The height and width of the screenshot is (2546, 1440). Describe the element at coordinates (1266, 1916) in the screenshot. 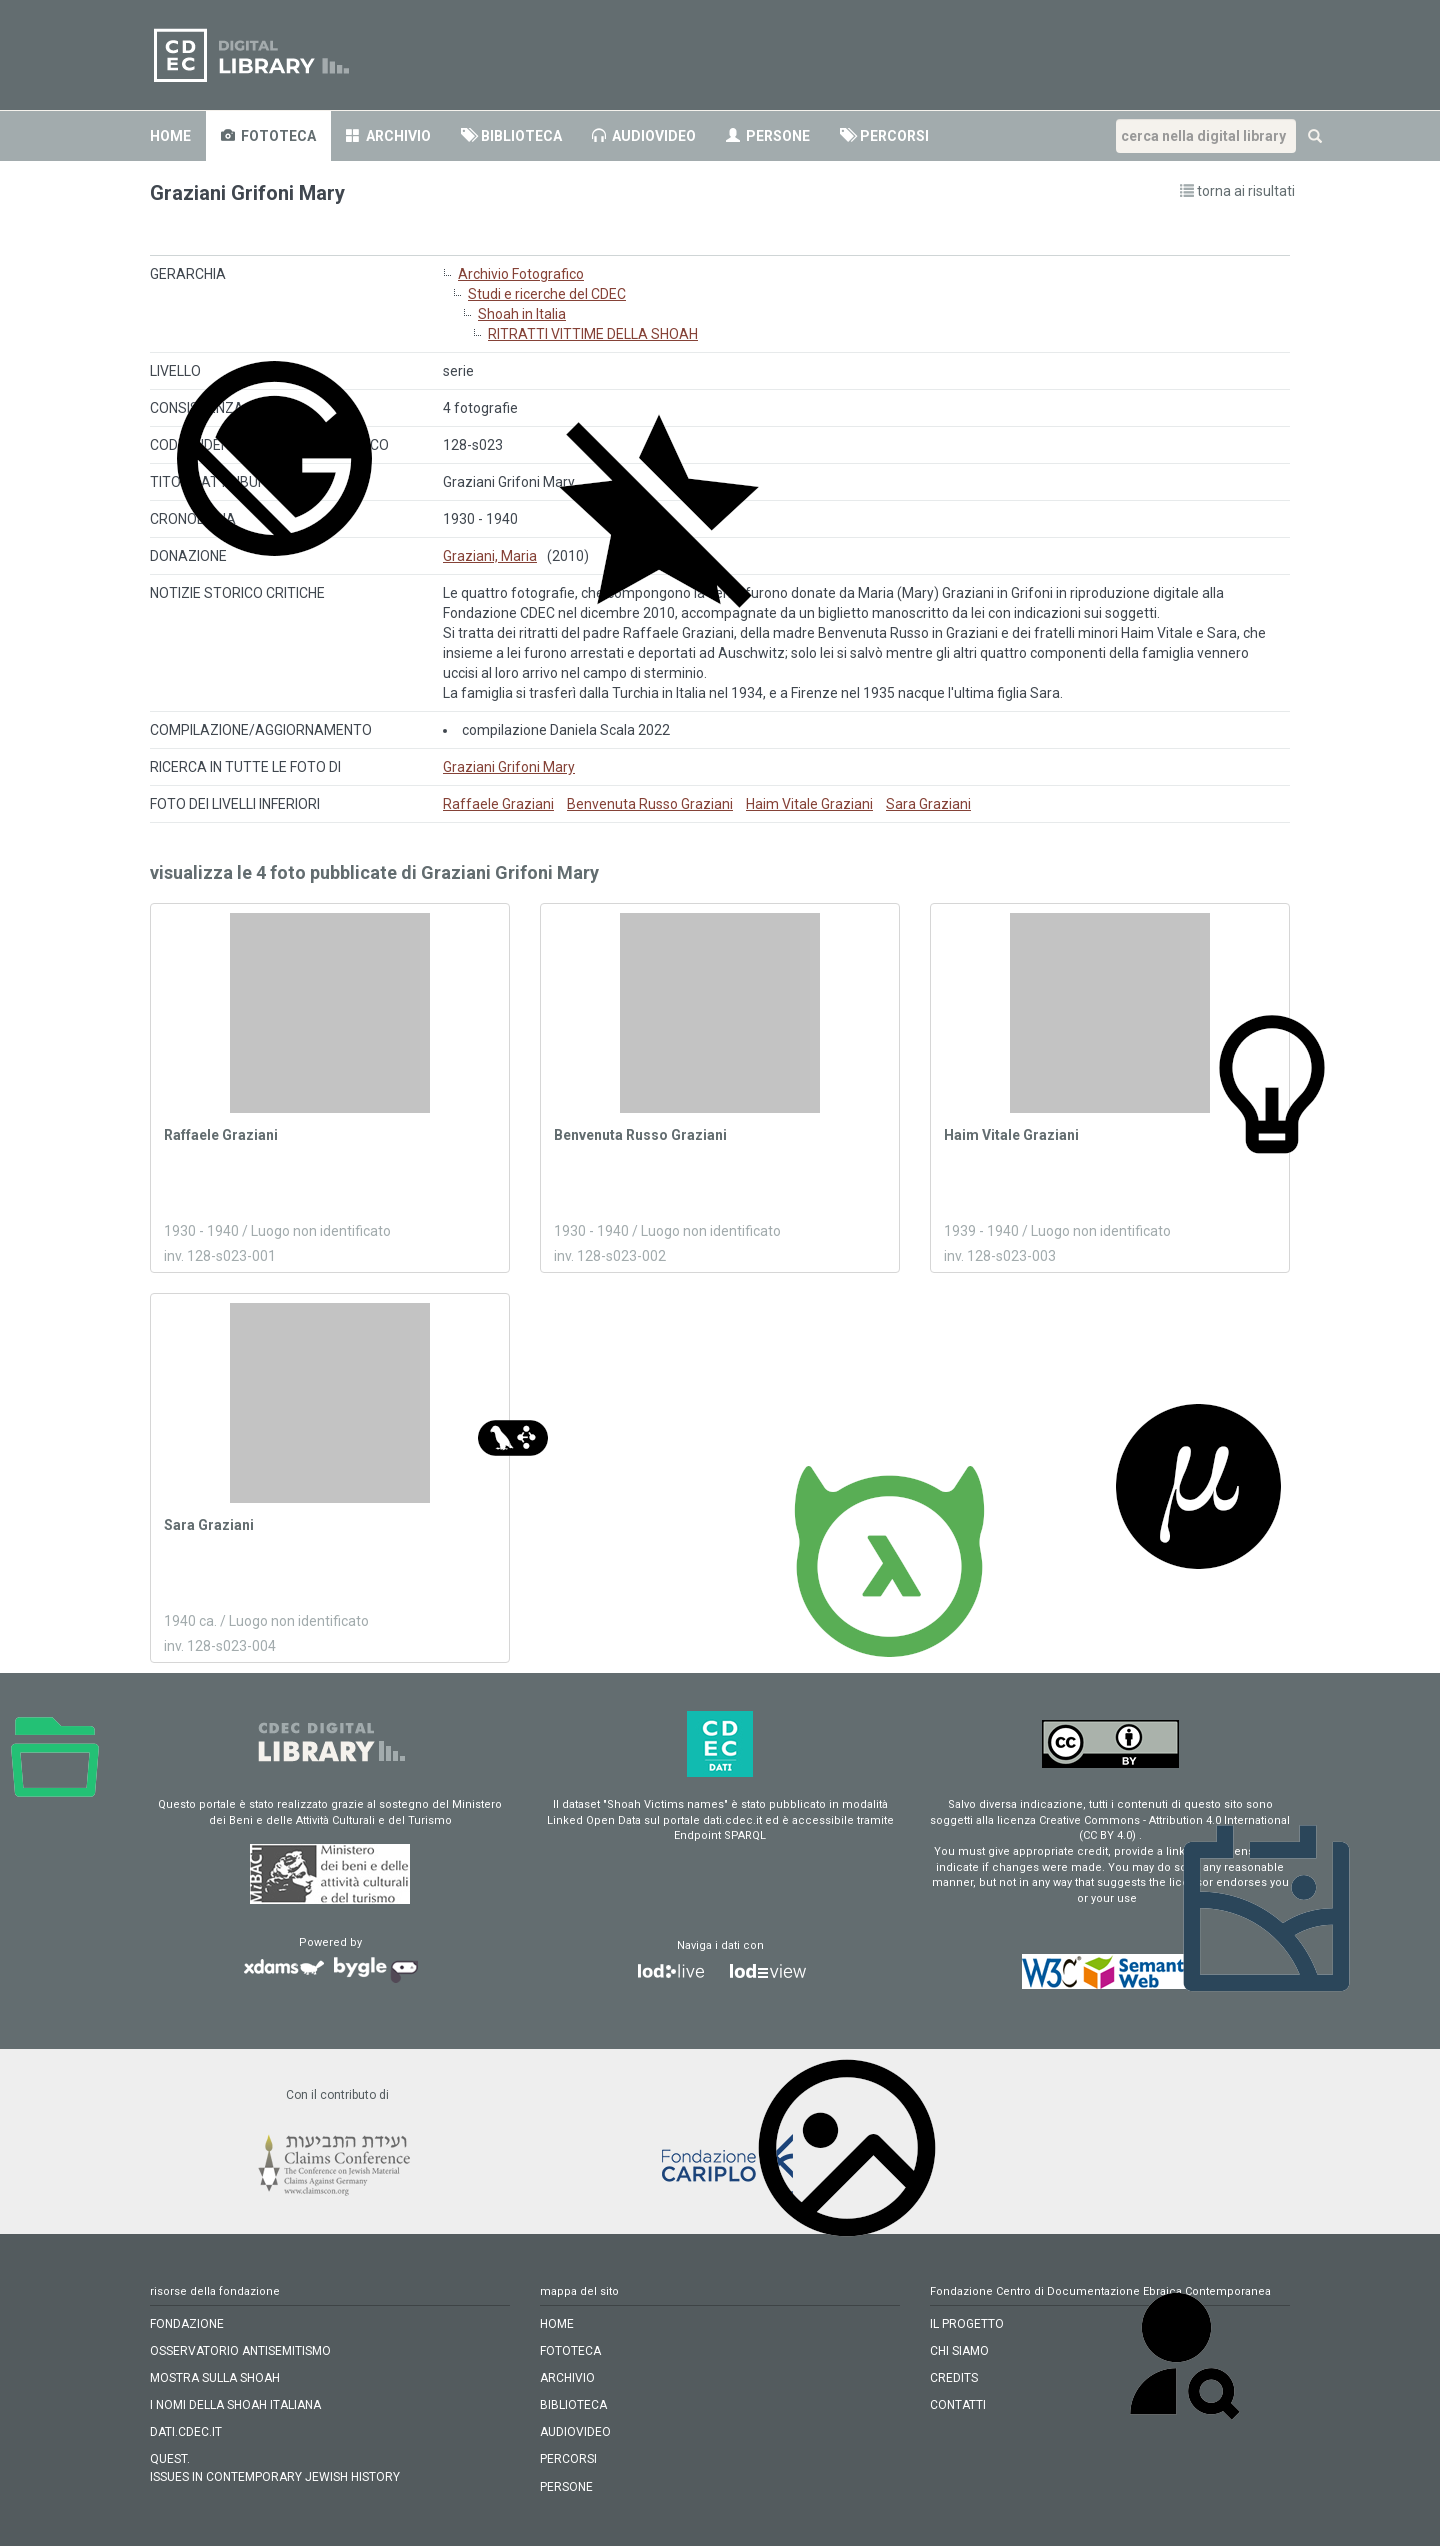

I see `view photo gallery` at that location.